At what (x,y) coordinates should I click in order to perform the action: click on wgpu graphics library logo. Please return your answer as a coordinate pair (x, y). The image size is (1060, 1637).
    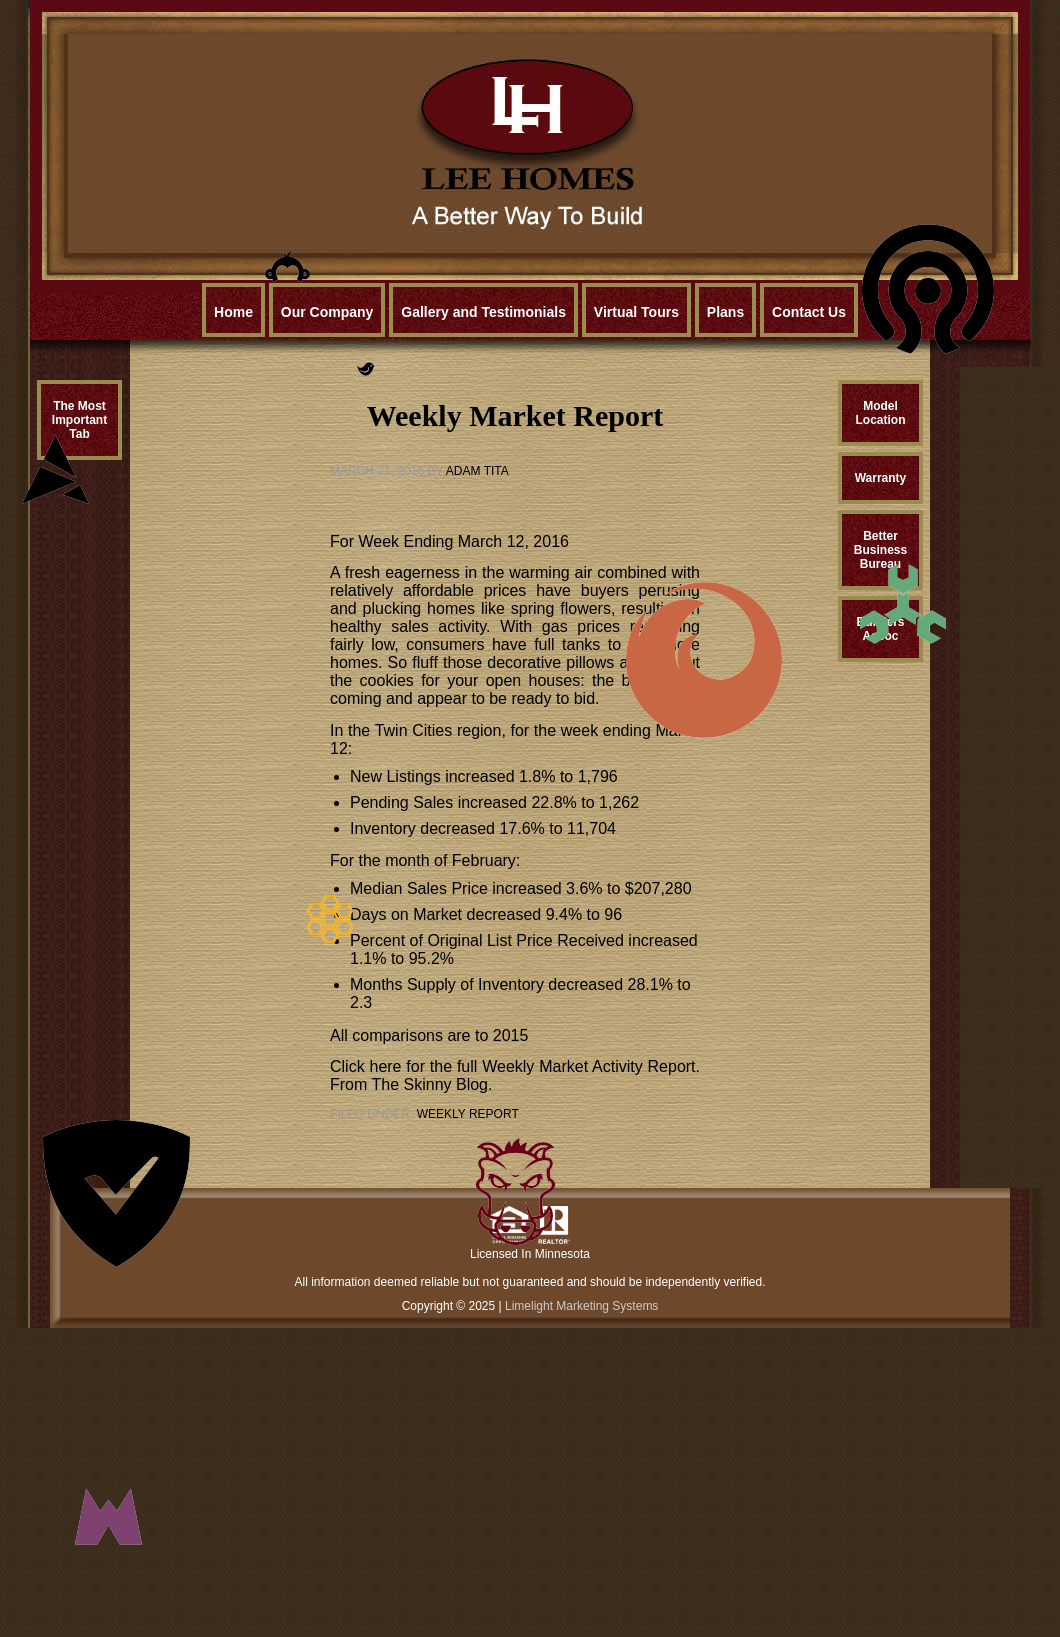
    Looking at the image, I should click on (108, 1516).